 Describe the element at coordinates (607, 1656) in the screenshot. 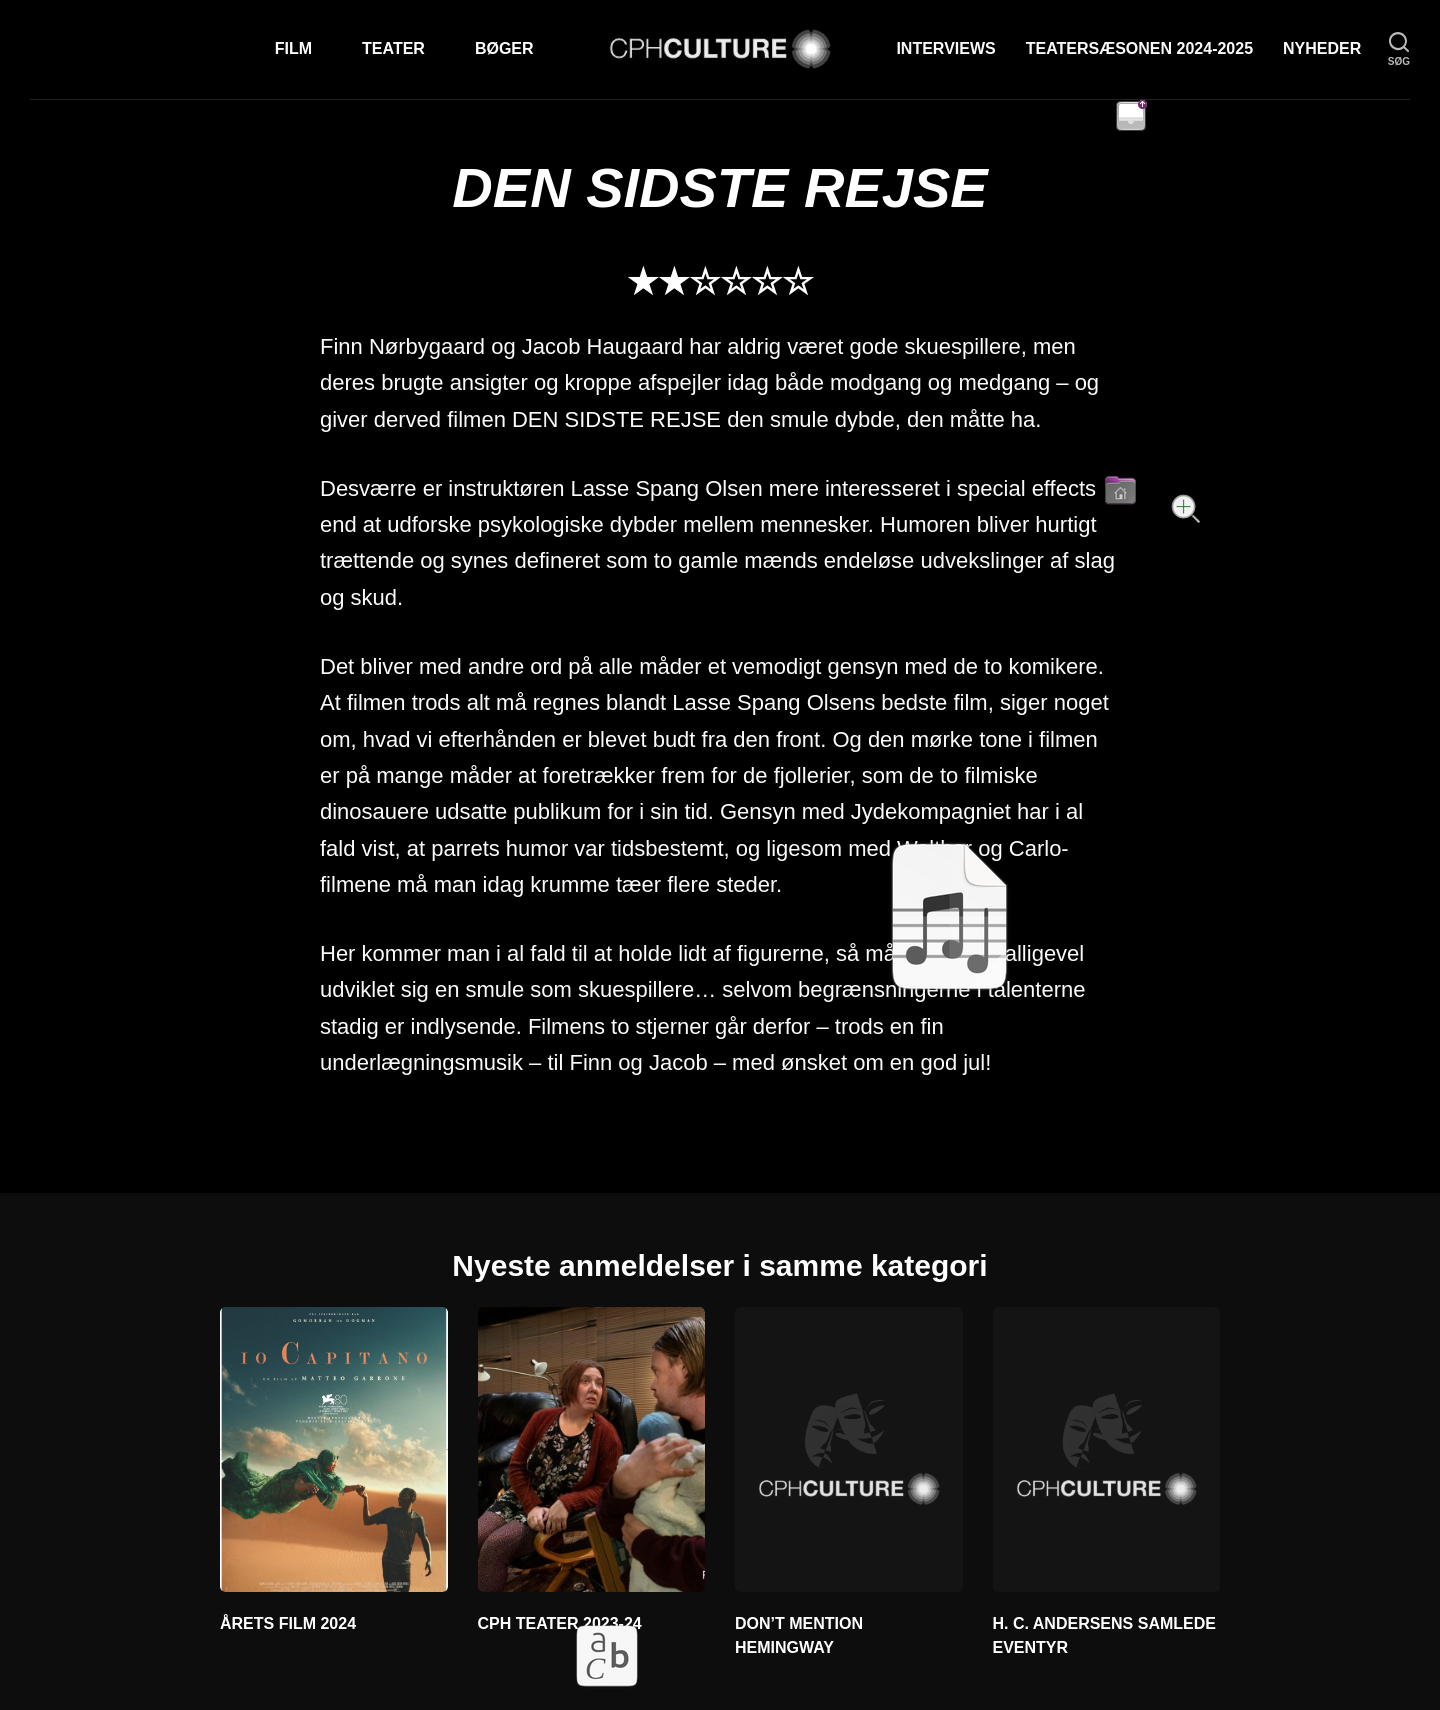

I see `open the font viewer application` at that location.